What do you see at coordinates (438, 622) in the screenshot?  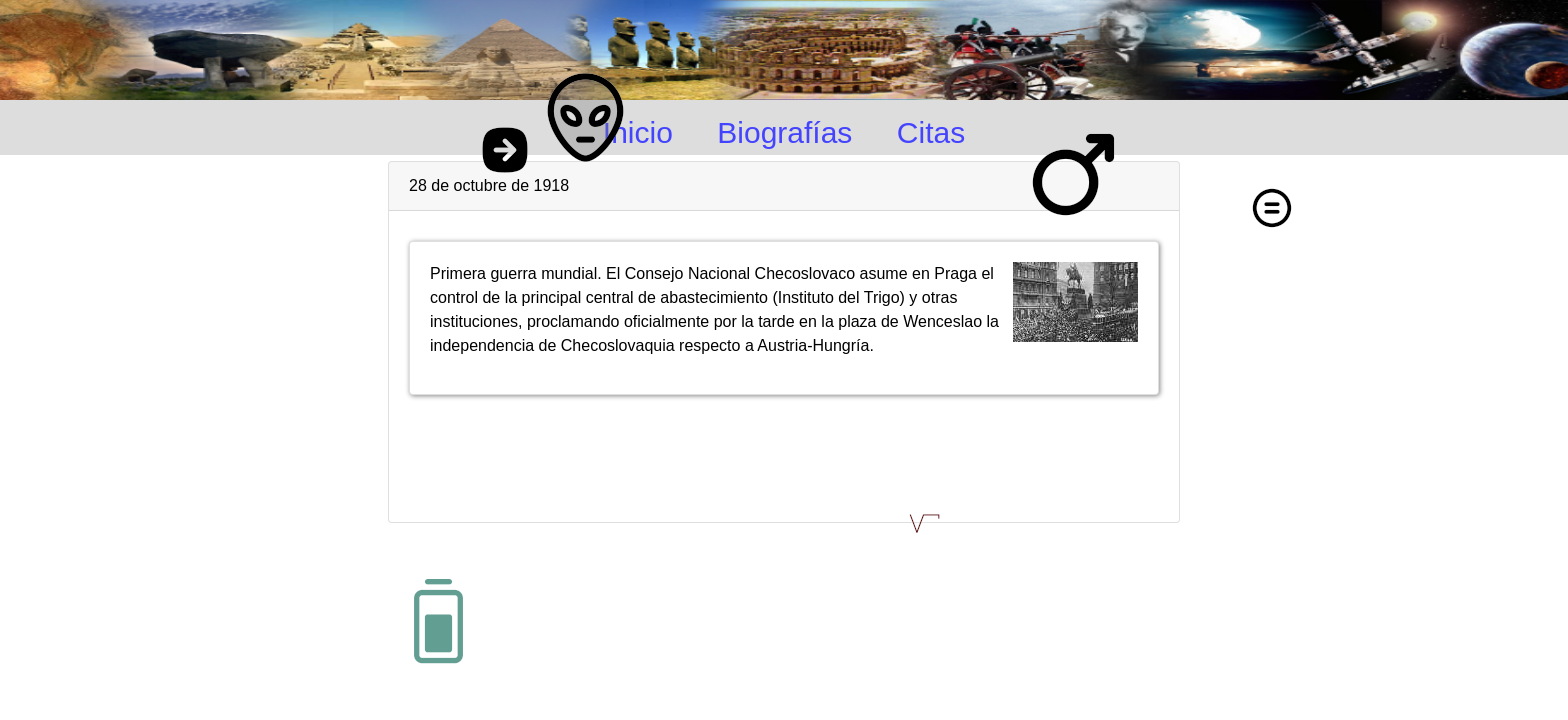 I see `indicates high battery level` at bounding box center [438, 622].